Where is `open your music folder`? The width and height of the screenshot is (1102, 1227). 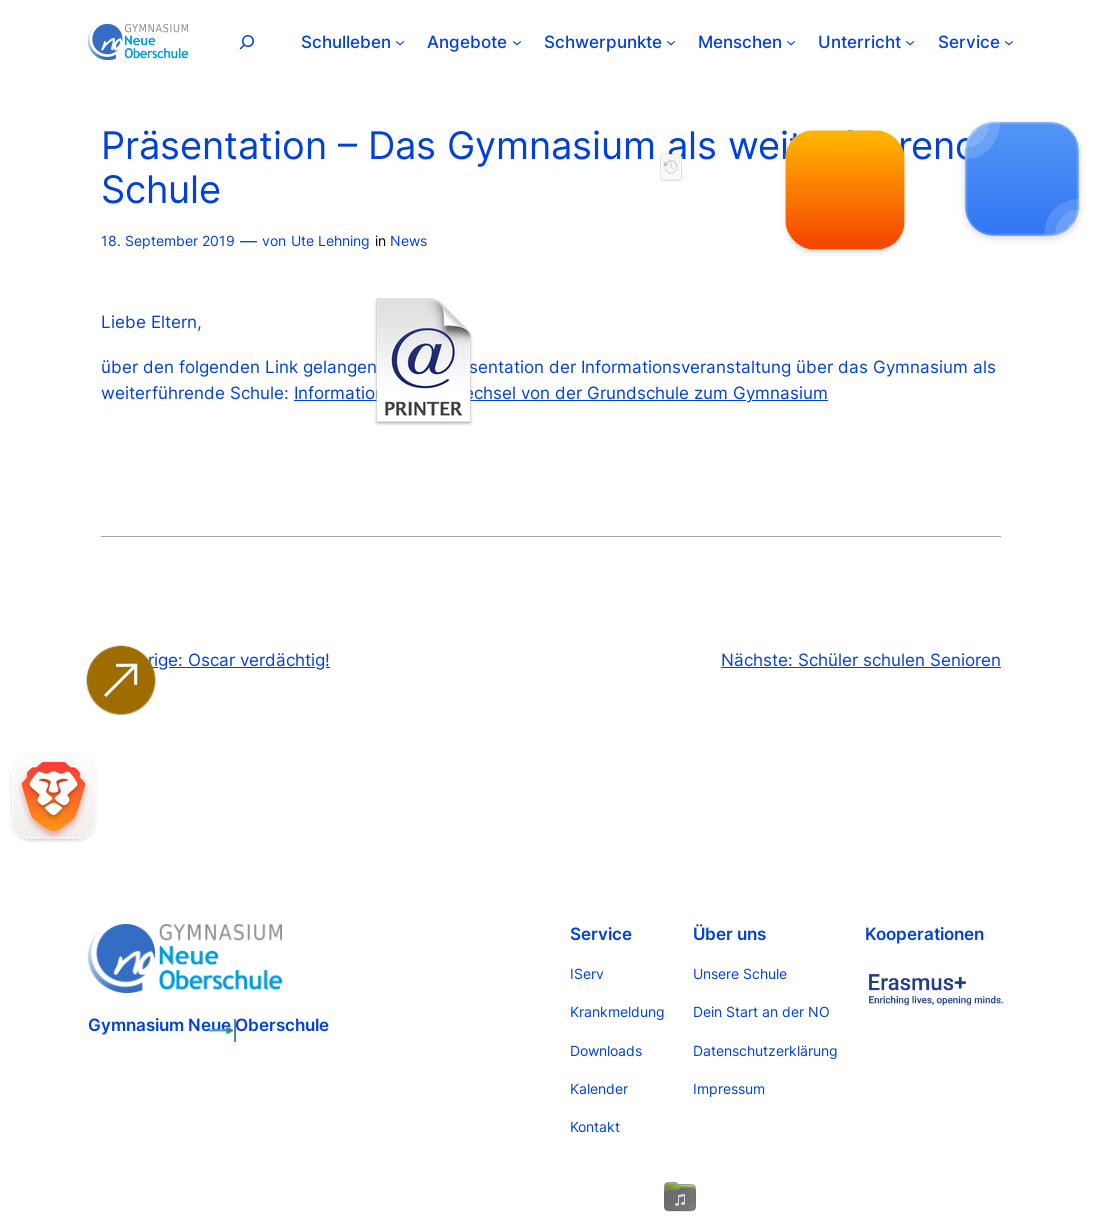 open your music folder is located at coordinates (680, 1196).